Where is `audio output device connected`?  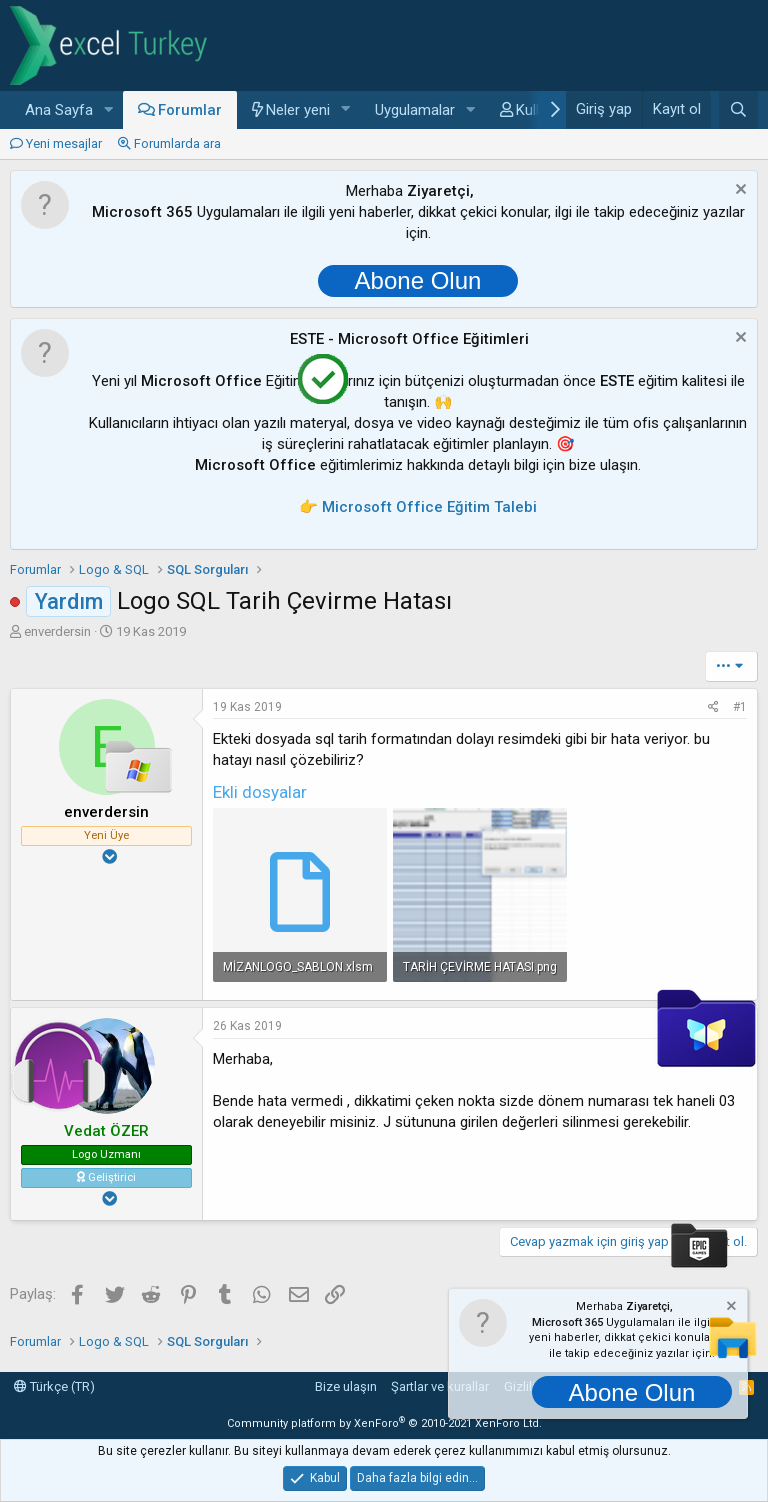 audio output device connected is located at coordinates (58, 1065).